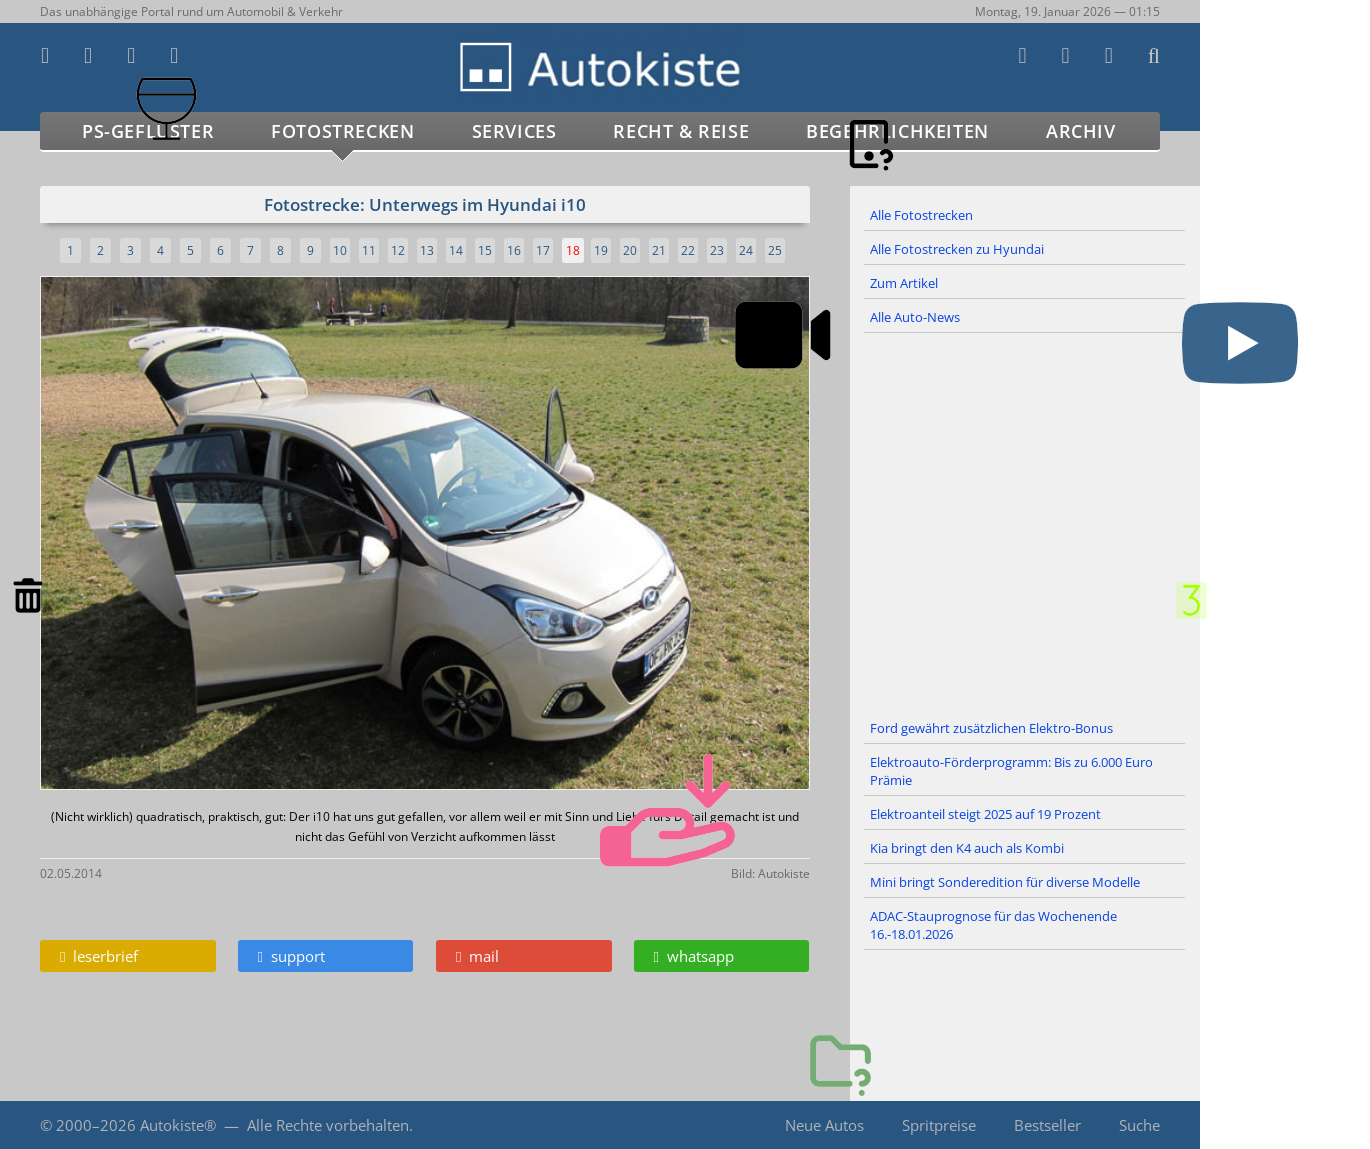  Describe the element at coordinates (780, 335) in the screenshot. I see `start a video call` at that location.